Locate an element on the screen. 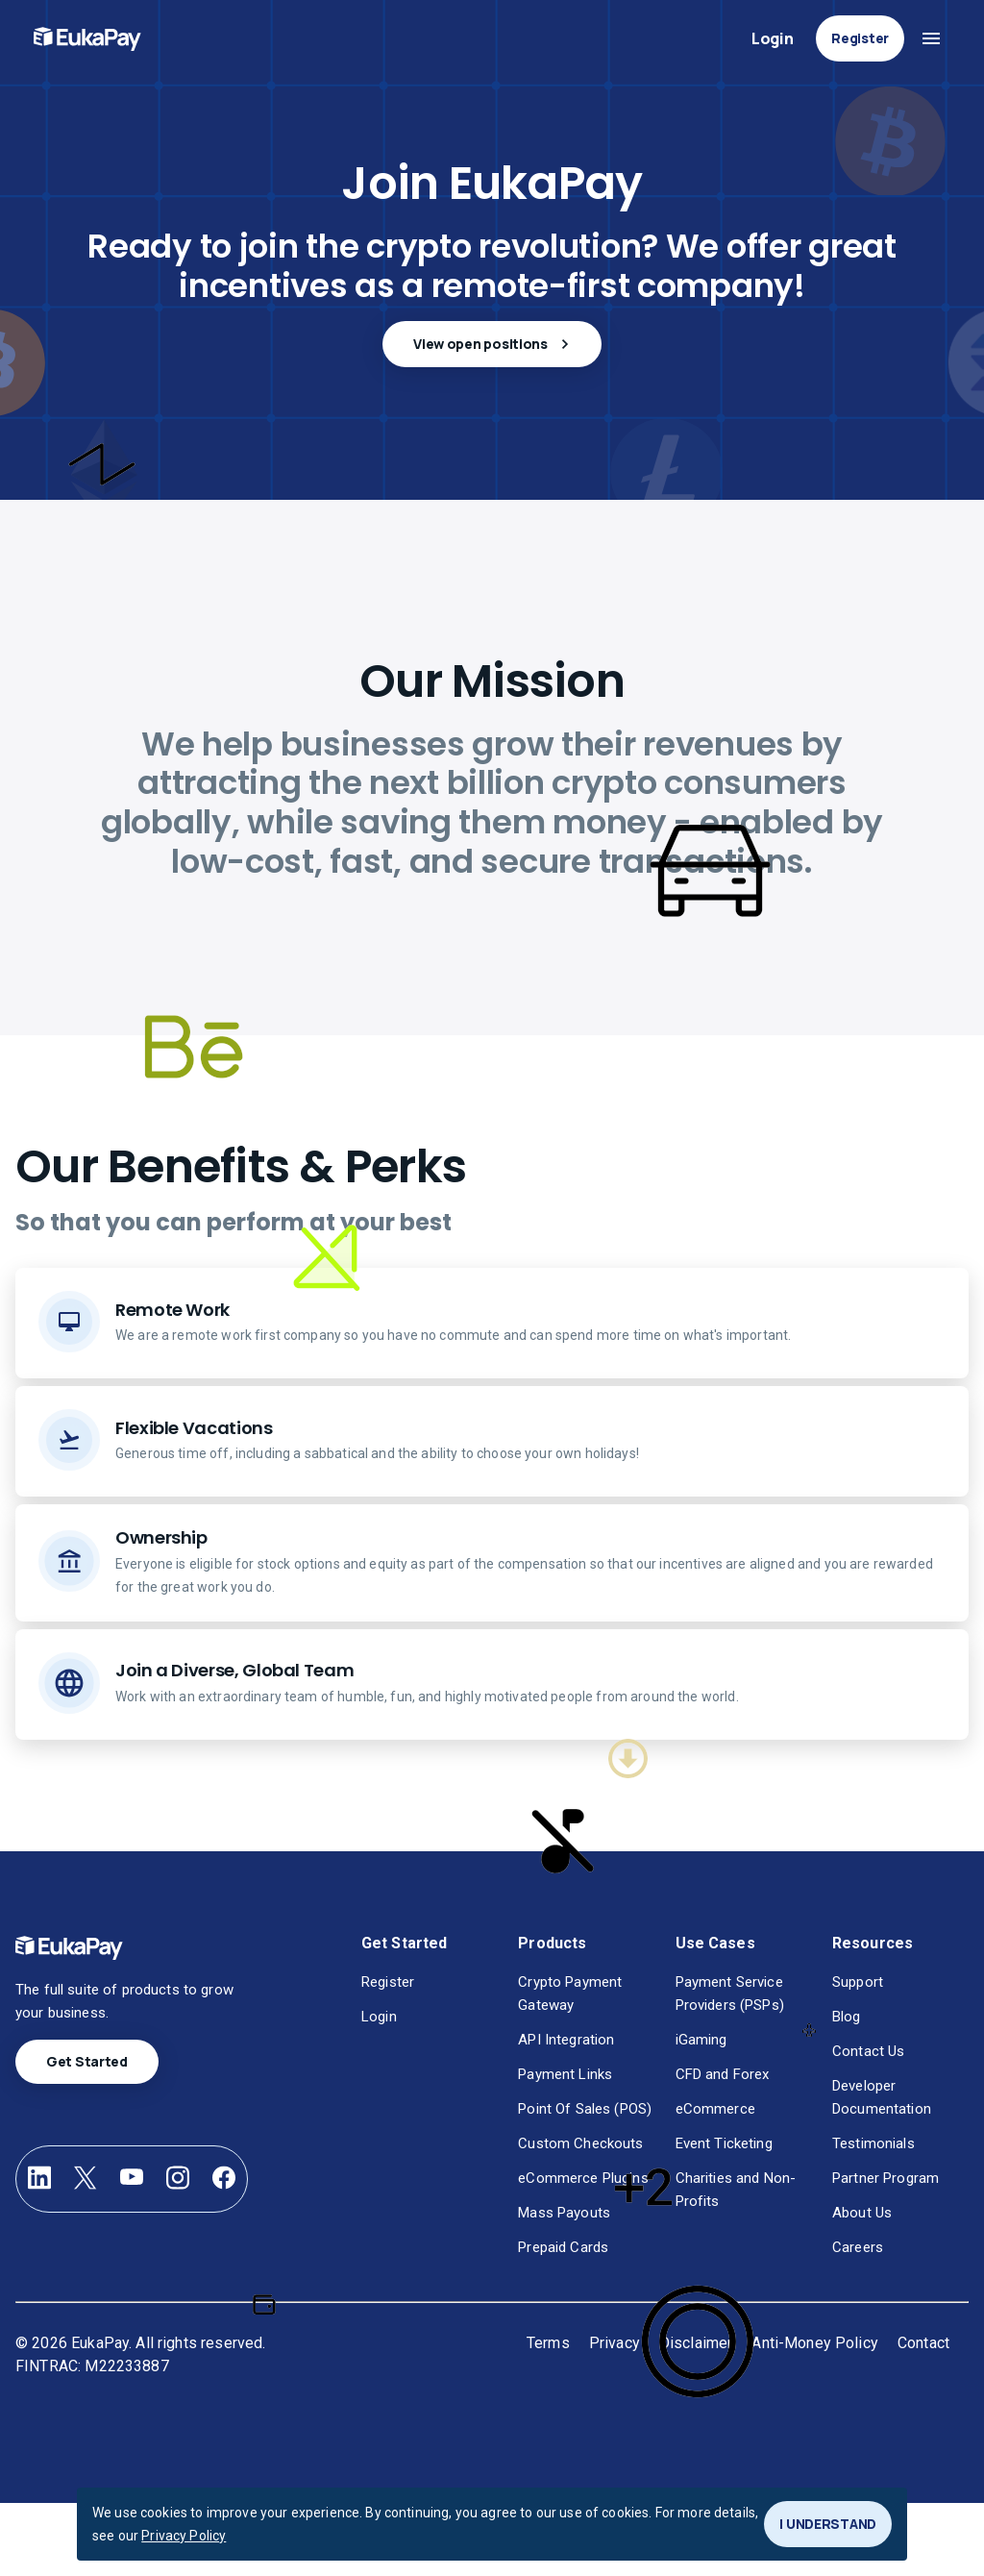 This screenshot has width=984, height=2576. enable airplane mode is located at coordinates (809, 2030).